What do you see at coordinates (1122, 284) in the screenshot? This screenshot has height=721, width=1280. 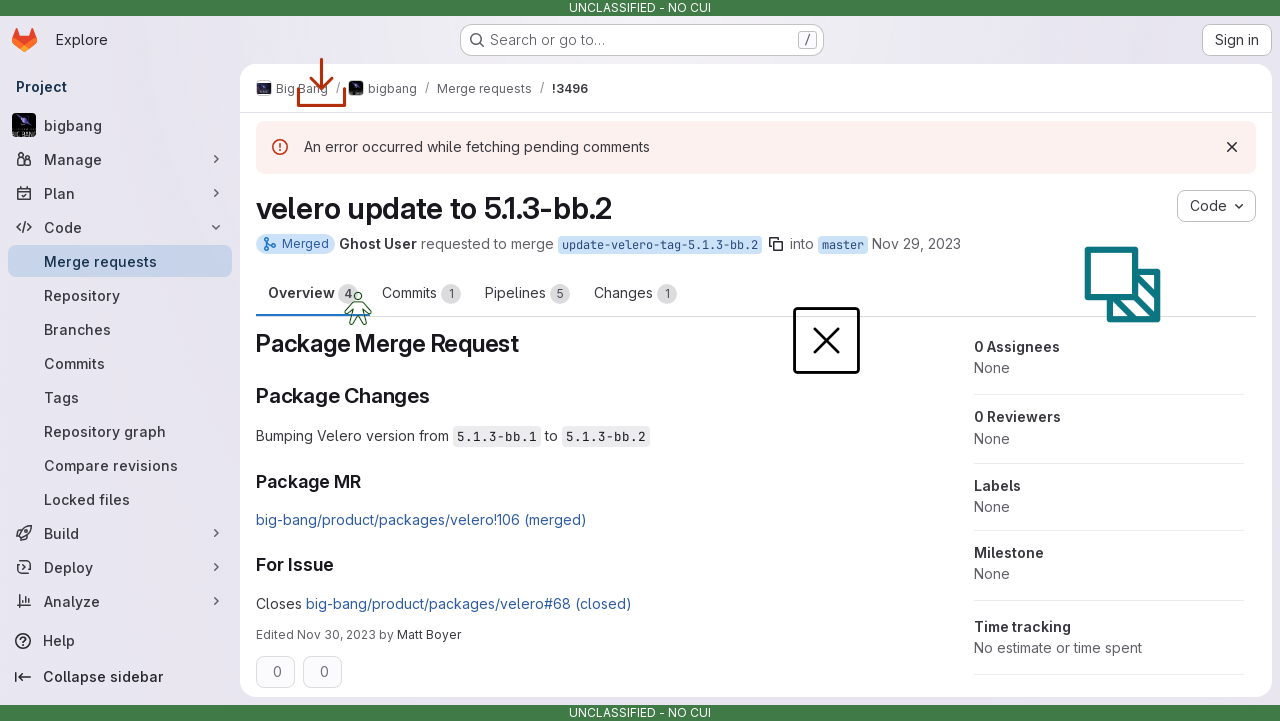 I see `subtract or remove a layer from selection` at bounding box center [1122, 284].